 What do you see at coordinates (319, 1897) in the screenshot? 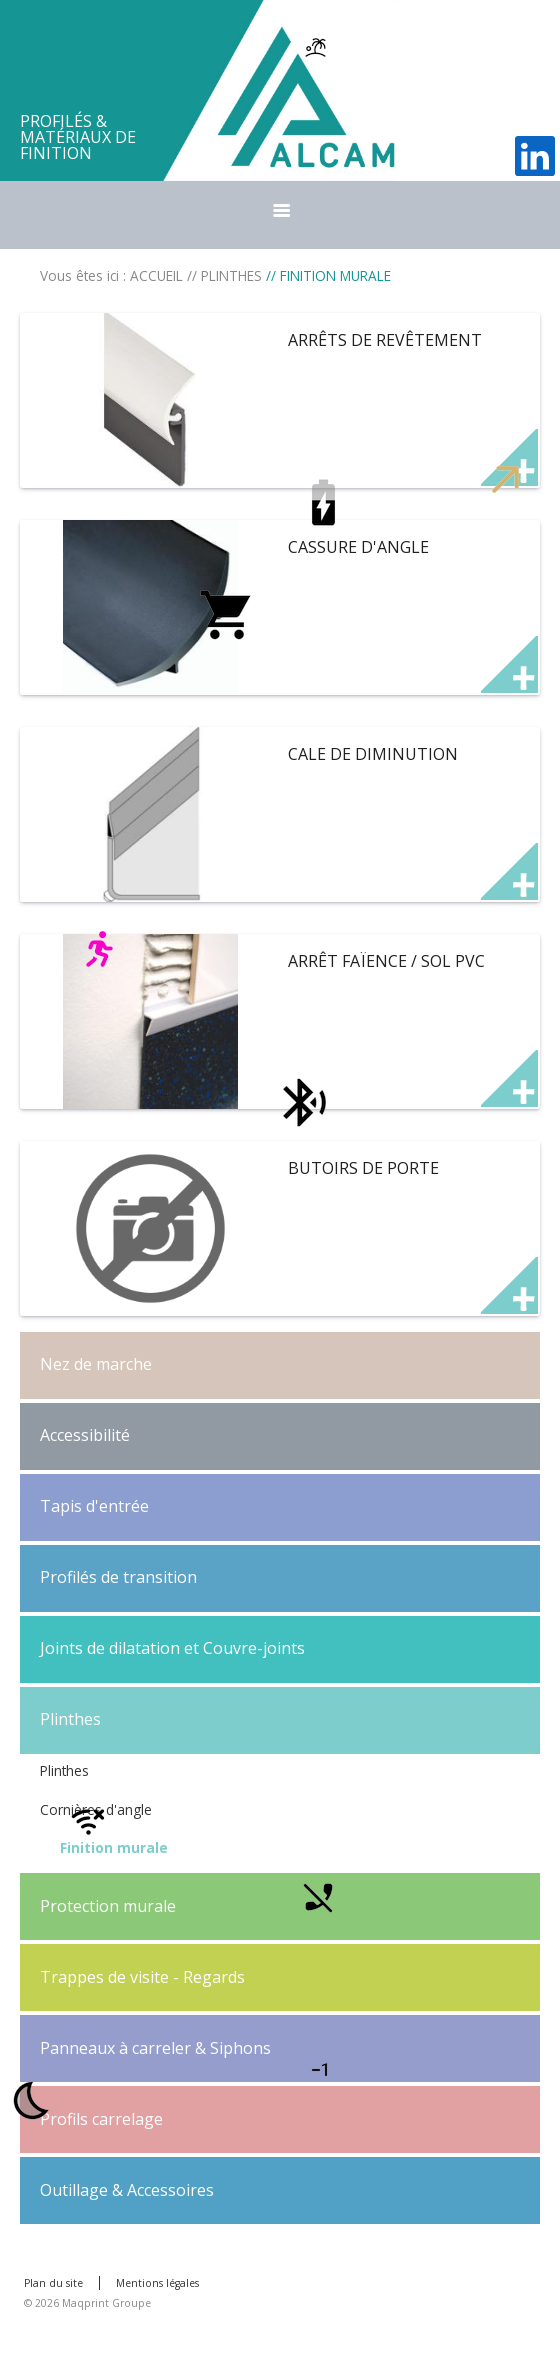
I see `indicates phone calls are disabled or unavailable` at bounding box center [319, 1897].